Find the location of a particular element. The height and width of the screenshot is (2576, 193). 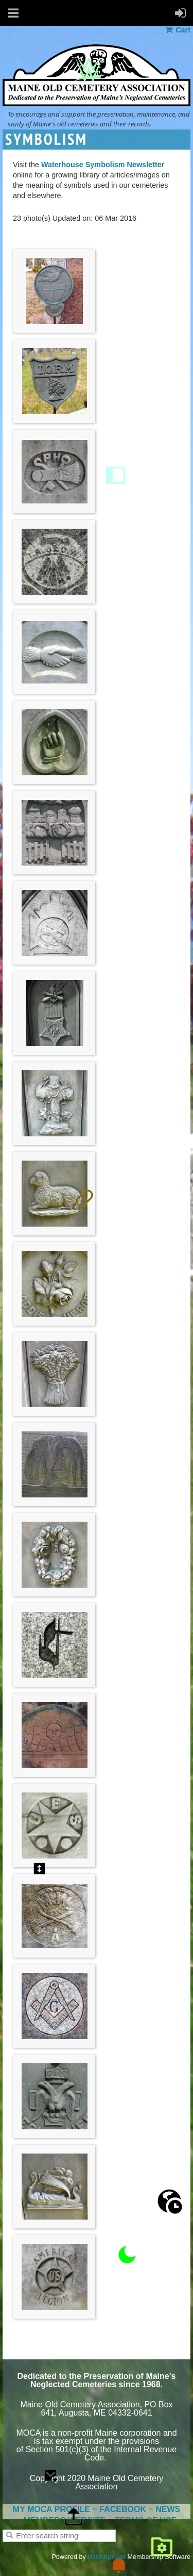

WWE official logo is located at coordinates (89, 70).